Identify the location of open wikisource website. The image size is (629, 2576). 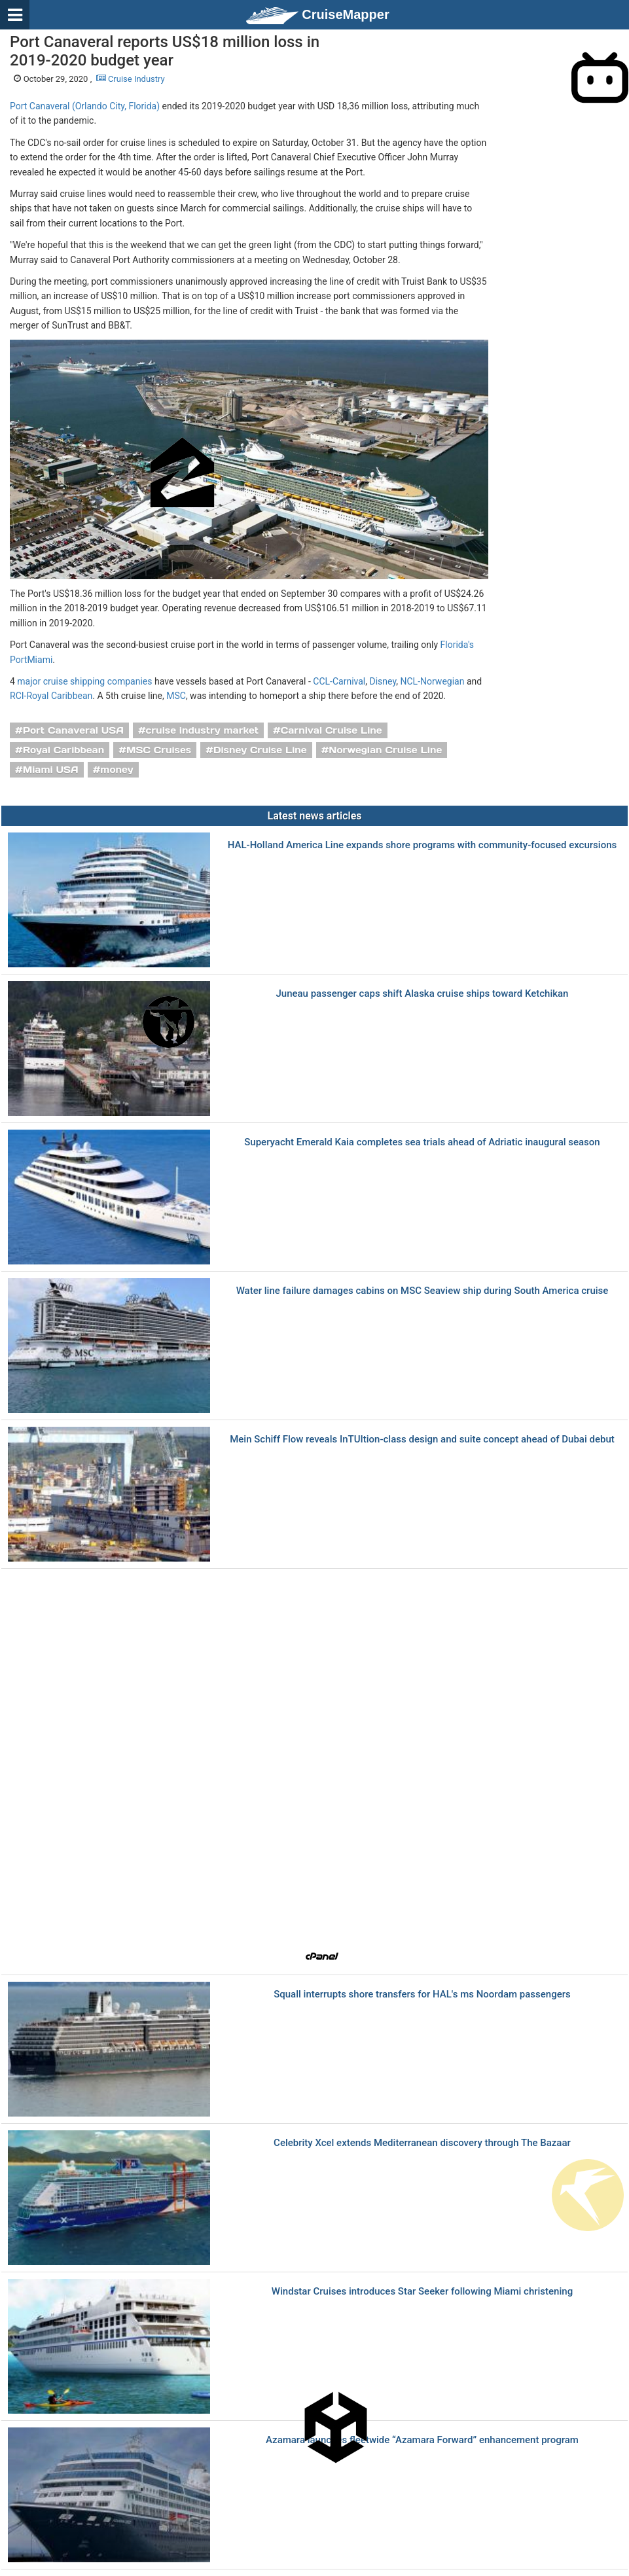
(168, 1022).